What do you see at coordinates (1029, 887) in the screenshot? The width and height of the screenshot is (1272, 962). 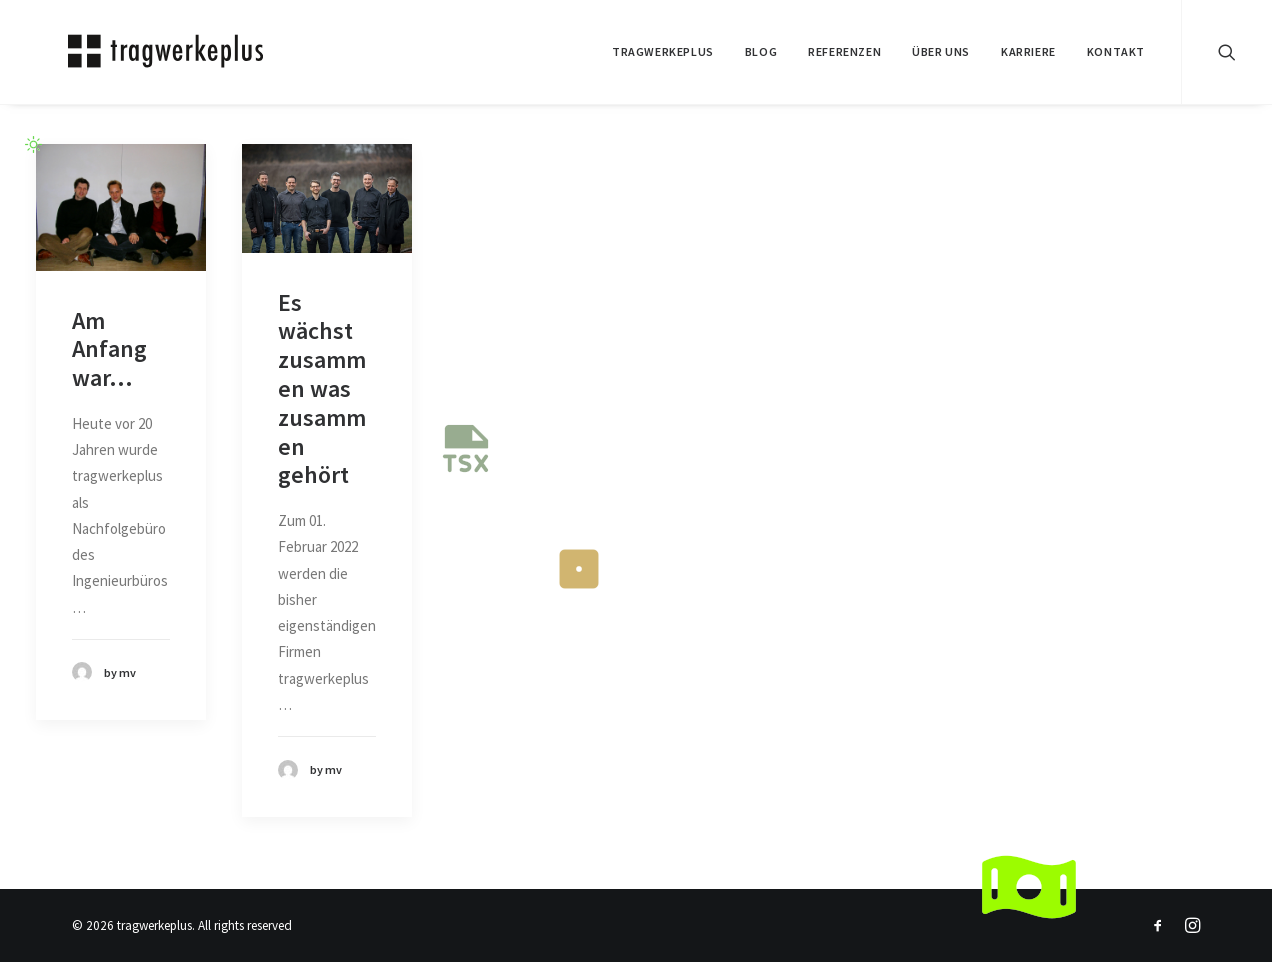 I see `view payment or transaction history` at bounding box center [1029, 887].